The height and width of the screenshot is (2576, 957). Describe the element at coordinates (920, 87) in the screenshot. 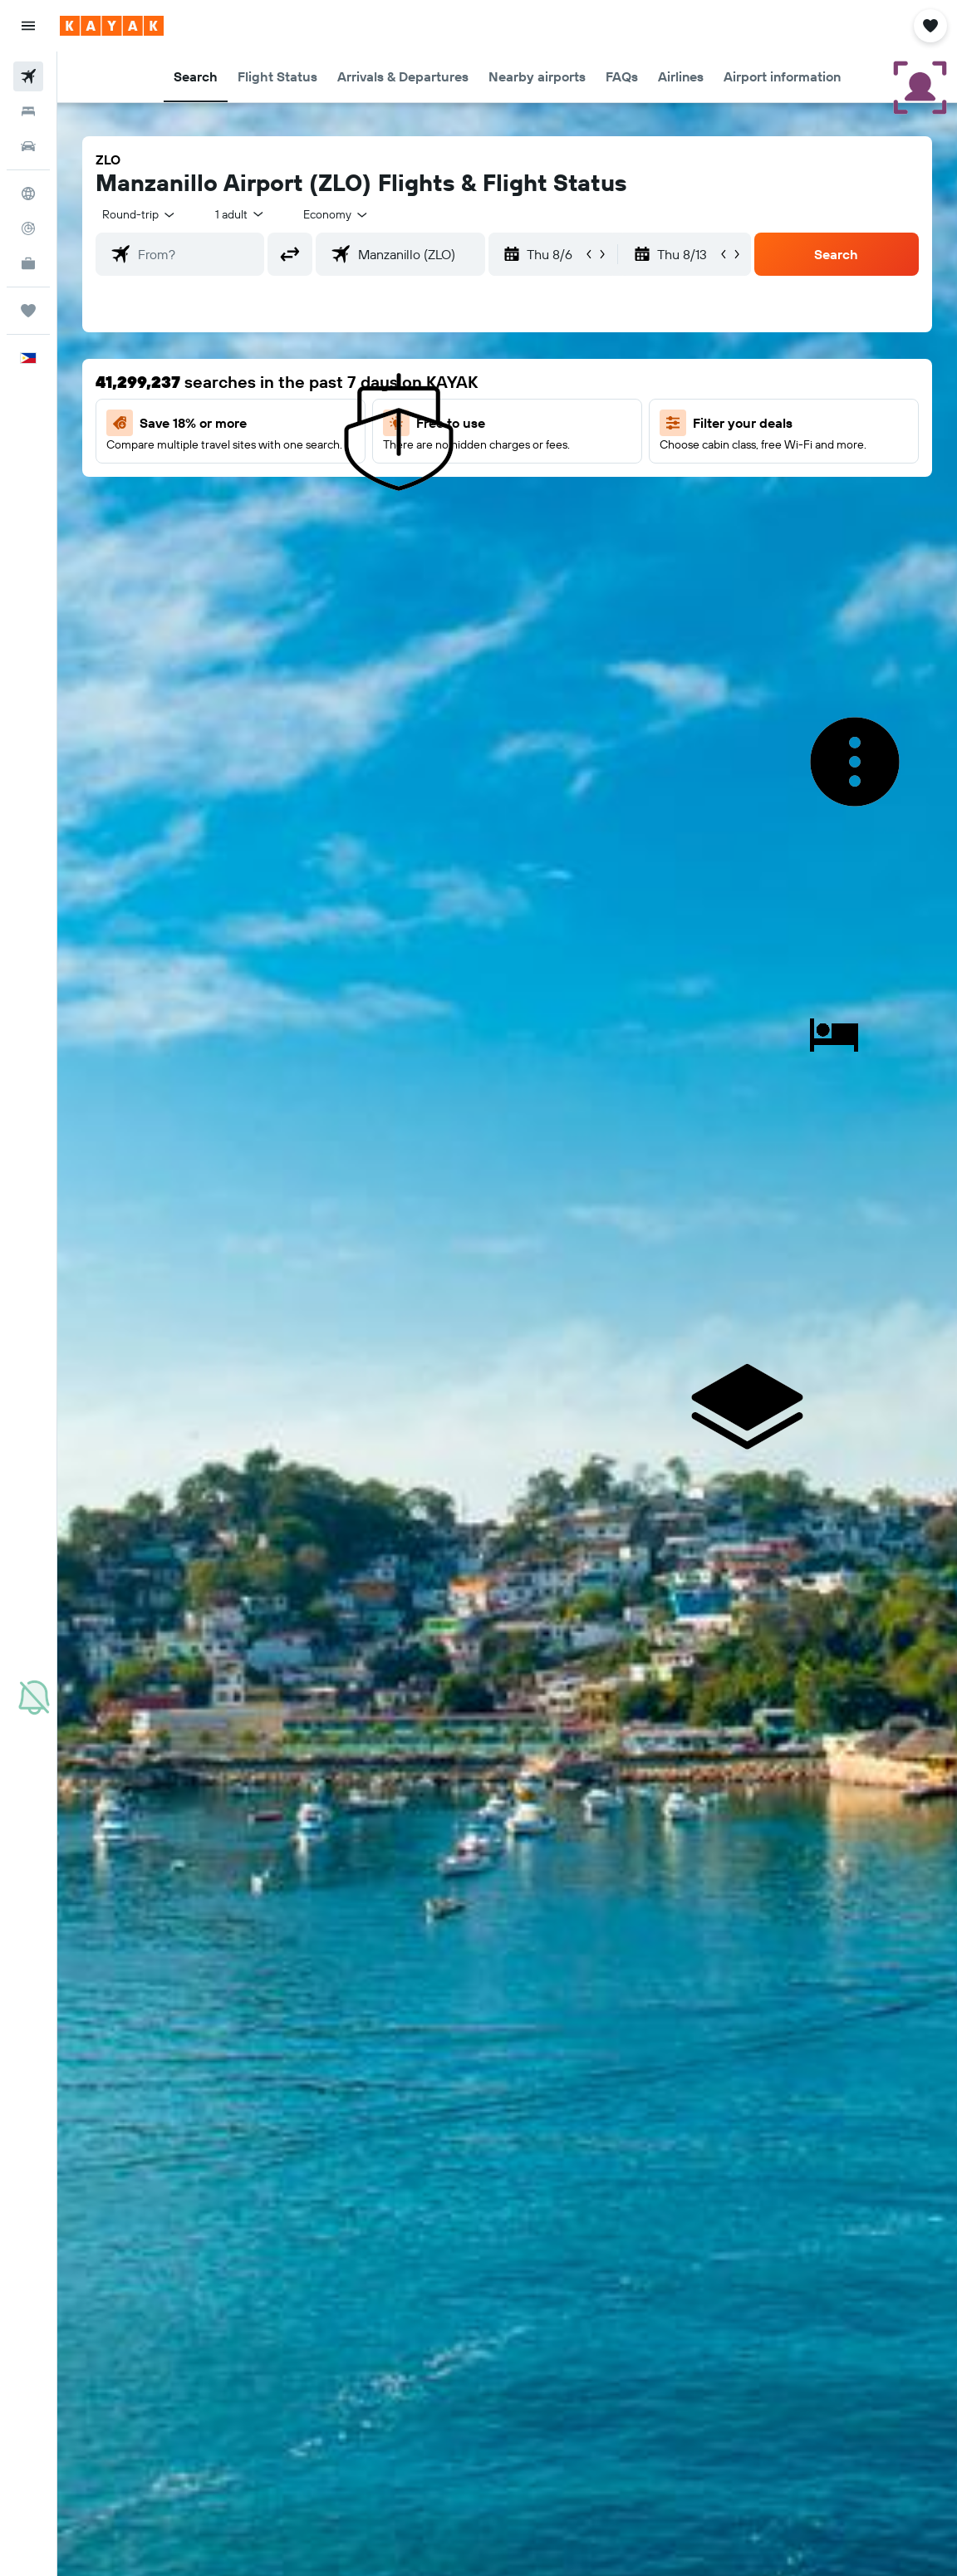

I see `focus on current user profile` at that location.